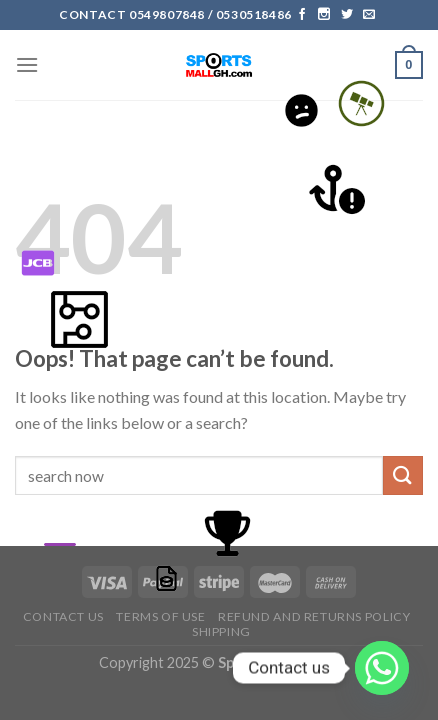  Describe the element at coordinates (79, 319) in the screenshot. I see `view circuit board or hardware-related files` at that location.